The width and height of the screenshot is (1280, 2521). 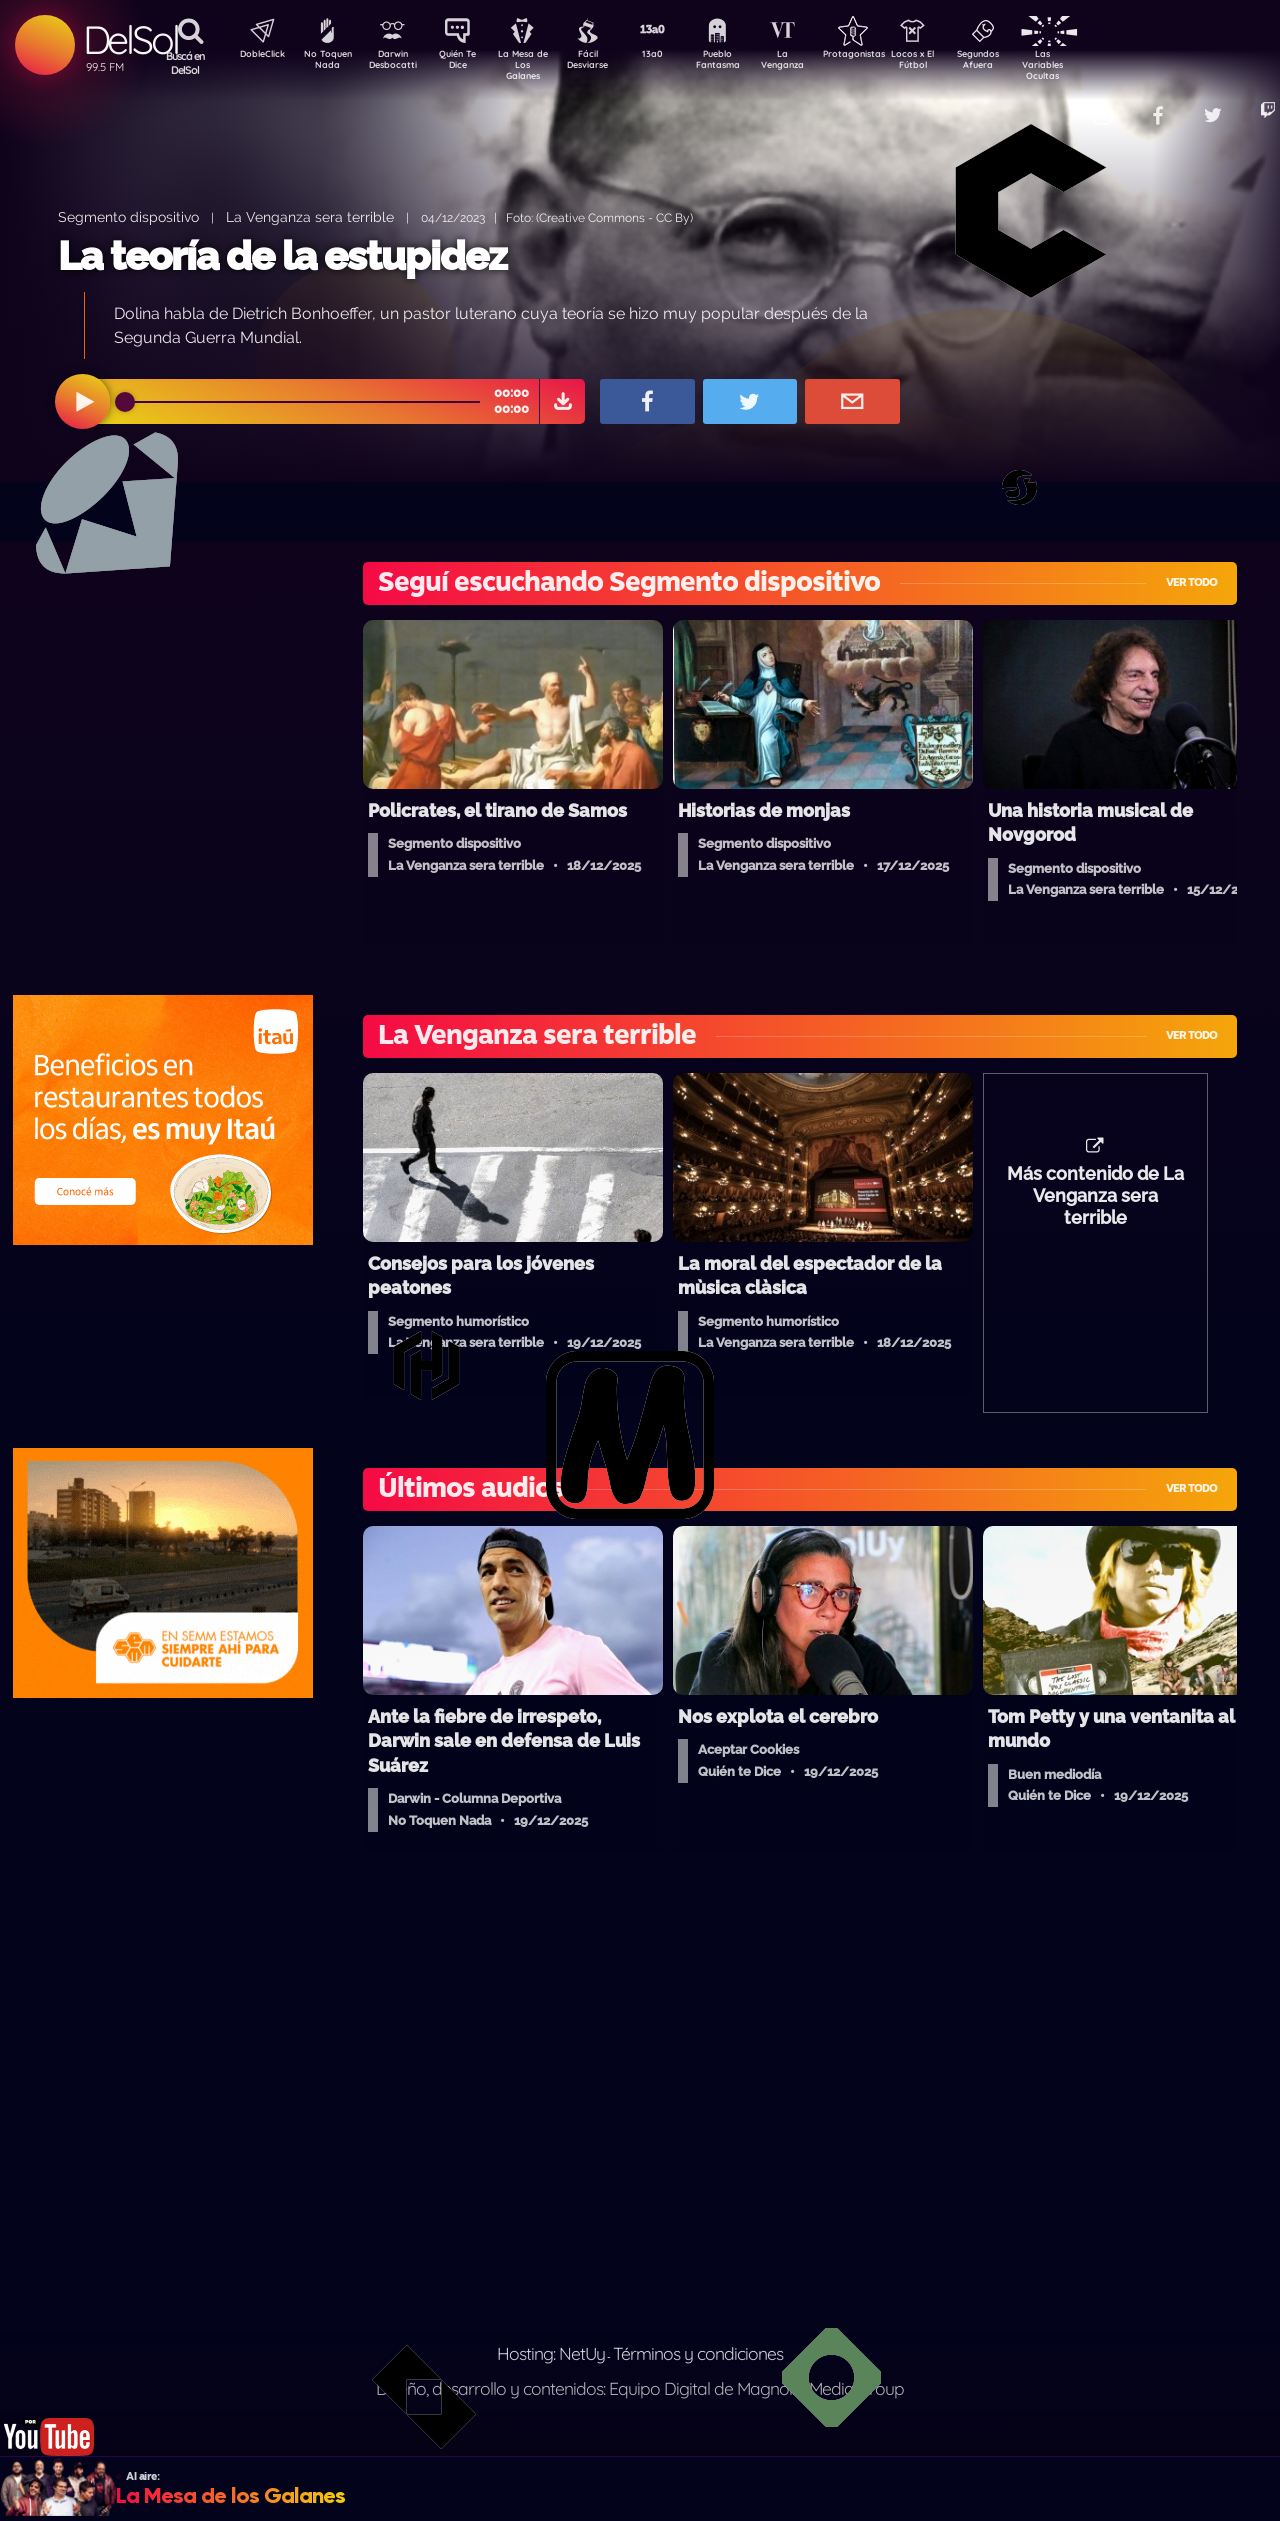 I want to click on HashiCorp company logo, so click(x=426, y=1365).